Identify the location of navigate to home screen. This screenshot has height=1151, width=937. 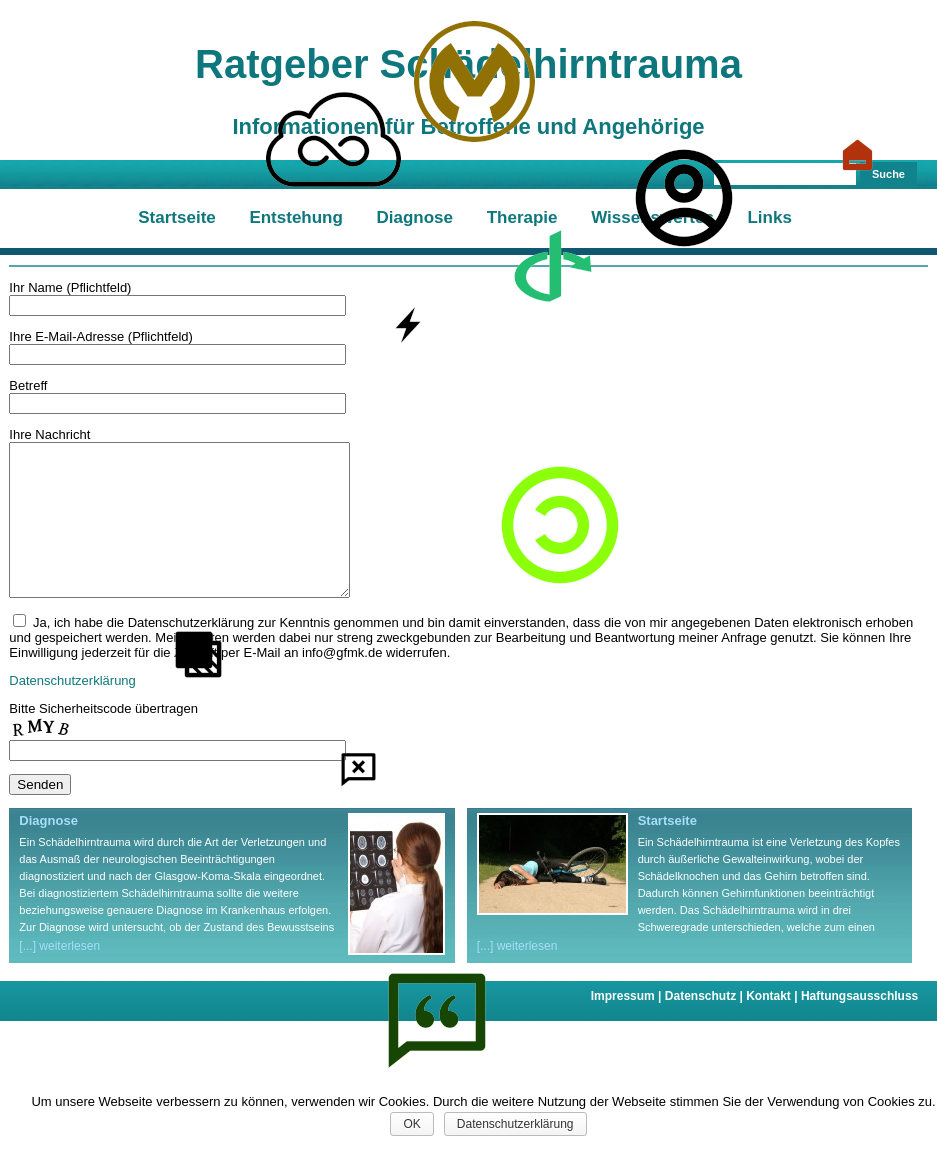
(857, 155).